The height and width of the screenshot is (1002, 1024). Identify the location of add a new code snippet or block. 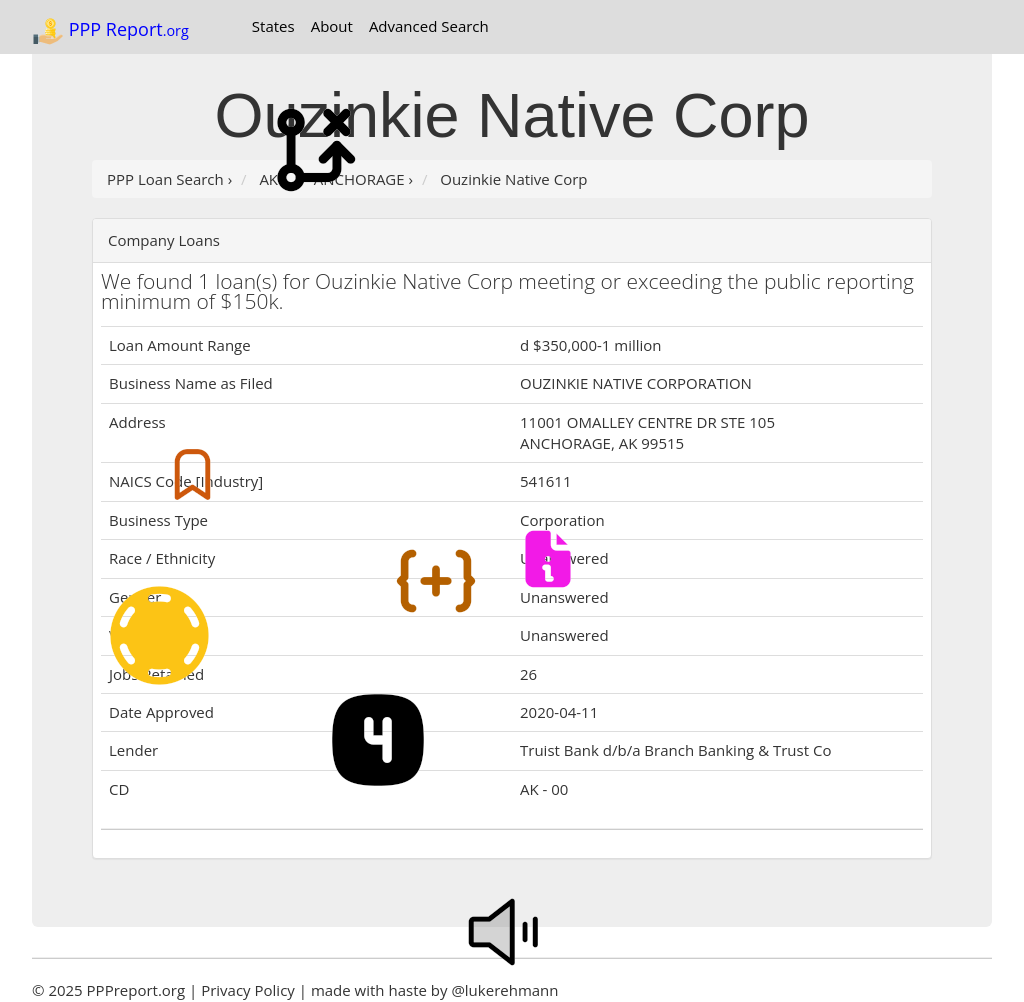
(436, 581).